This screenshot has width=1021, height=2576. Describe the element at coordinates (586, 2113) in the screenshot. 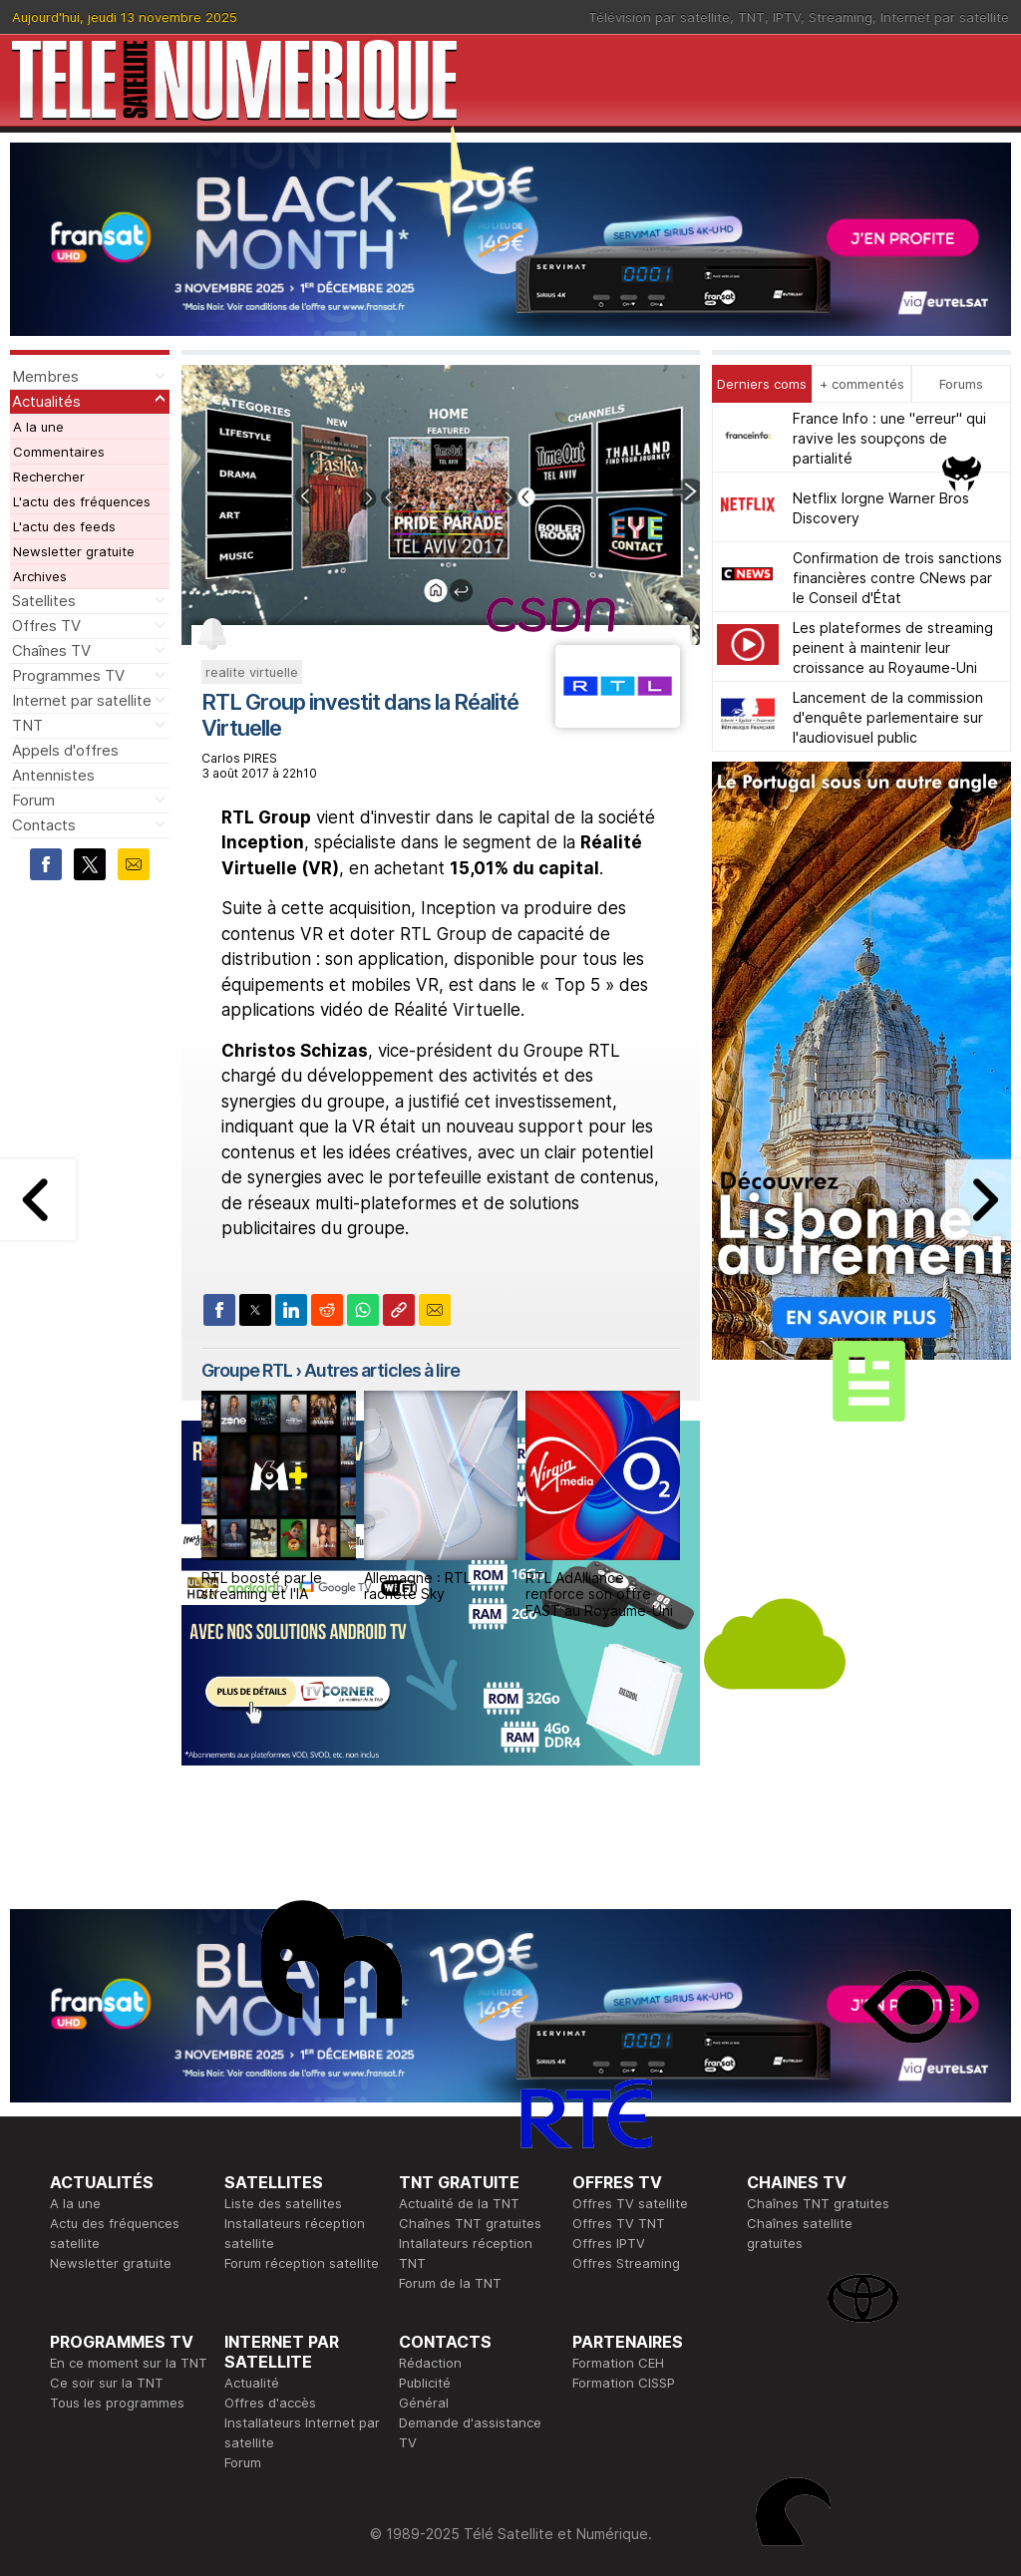

I see `RTÉ (Raidió Teilifís Éireann) Irish public broadcaster logo` at that location.